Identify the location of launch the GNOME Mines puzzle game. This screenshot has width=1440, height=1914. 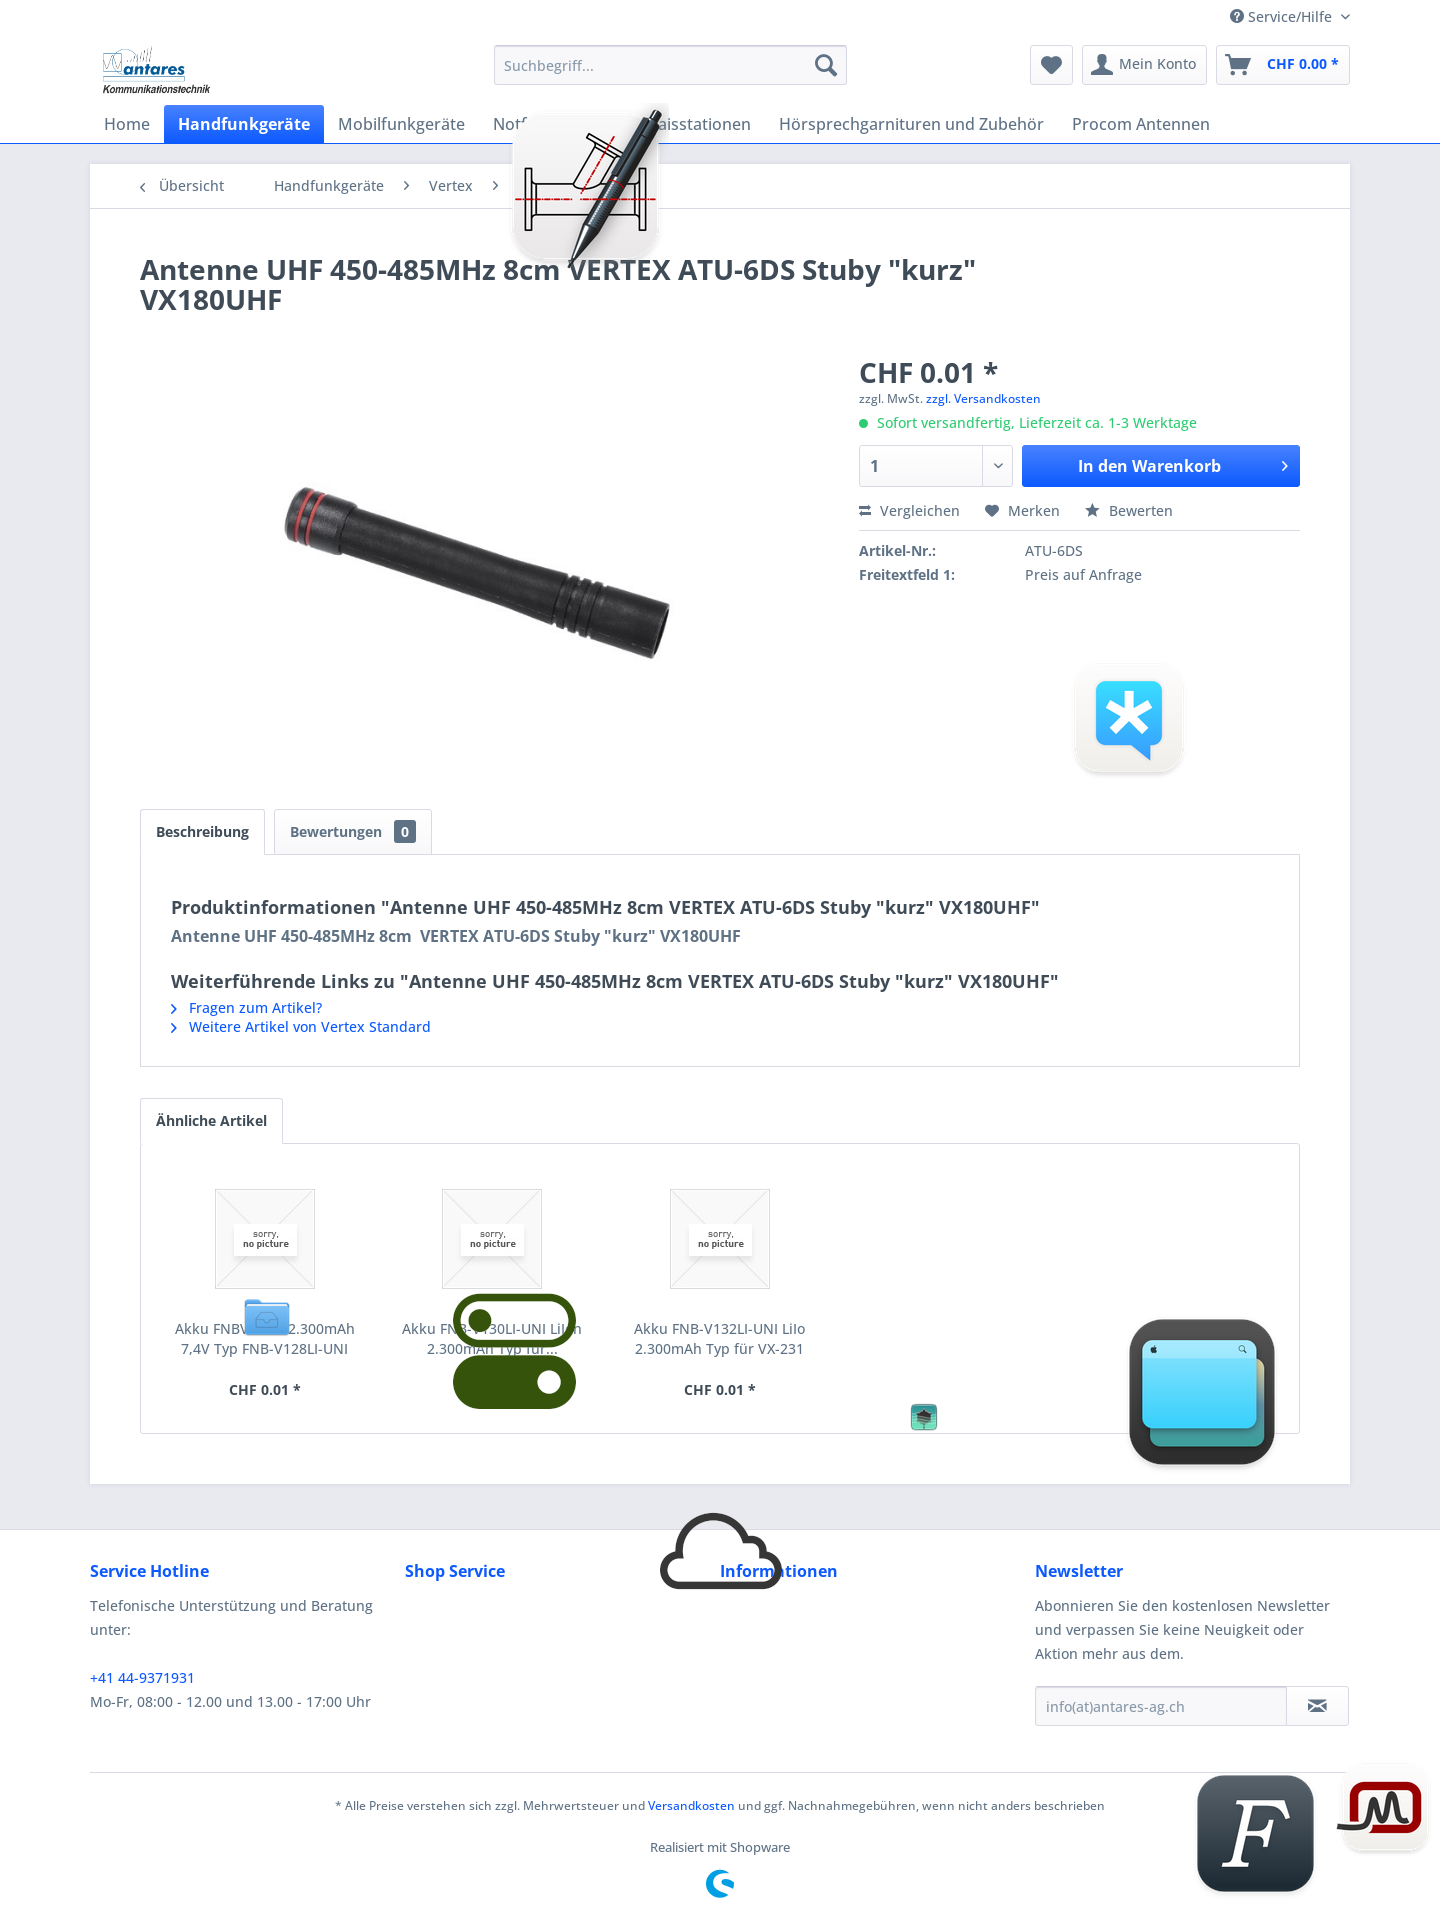
(924, 1417).